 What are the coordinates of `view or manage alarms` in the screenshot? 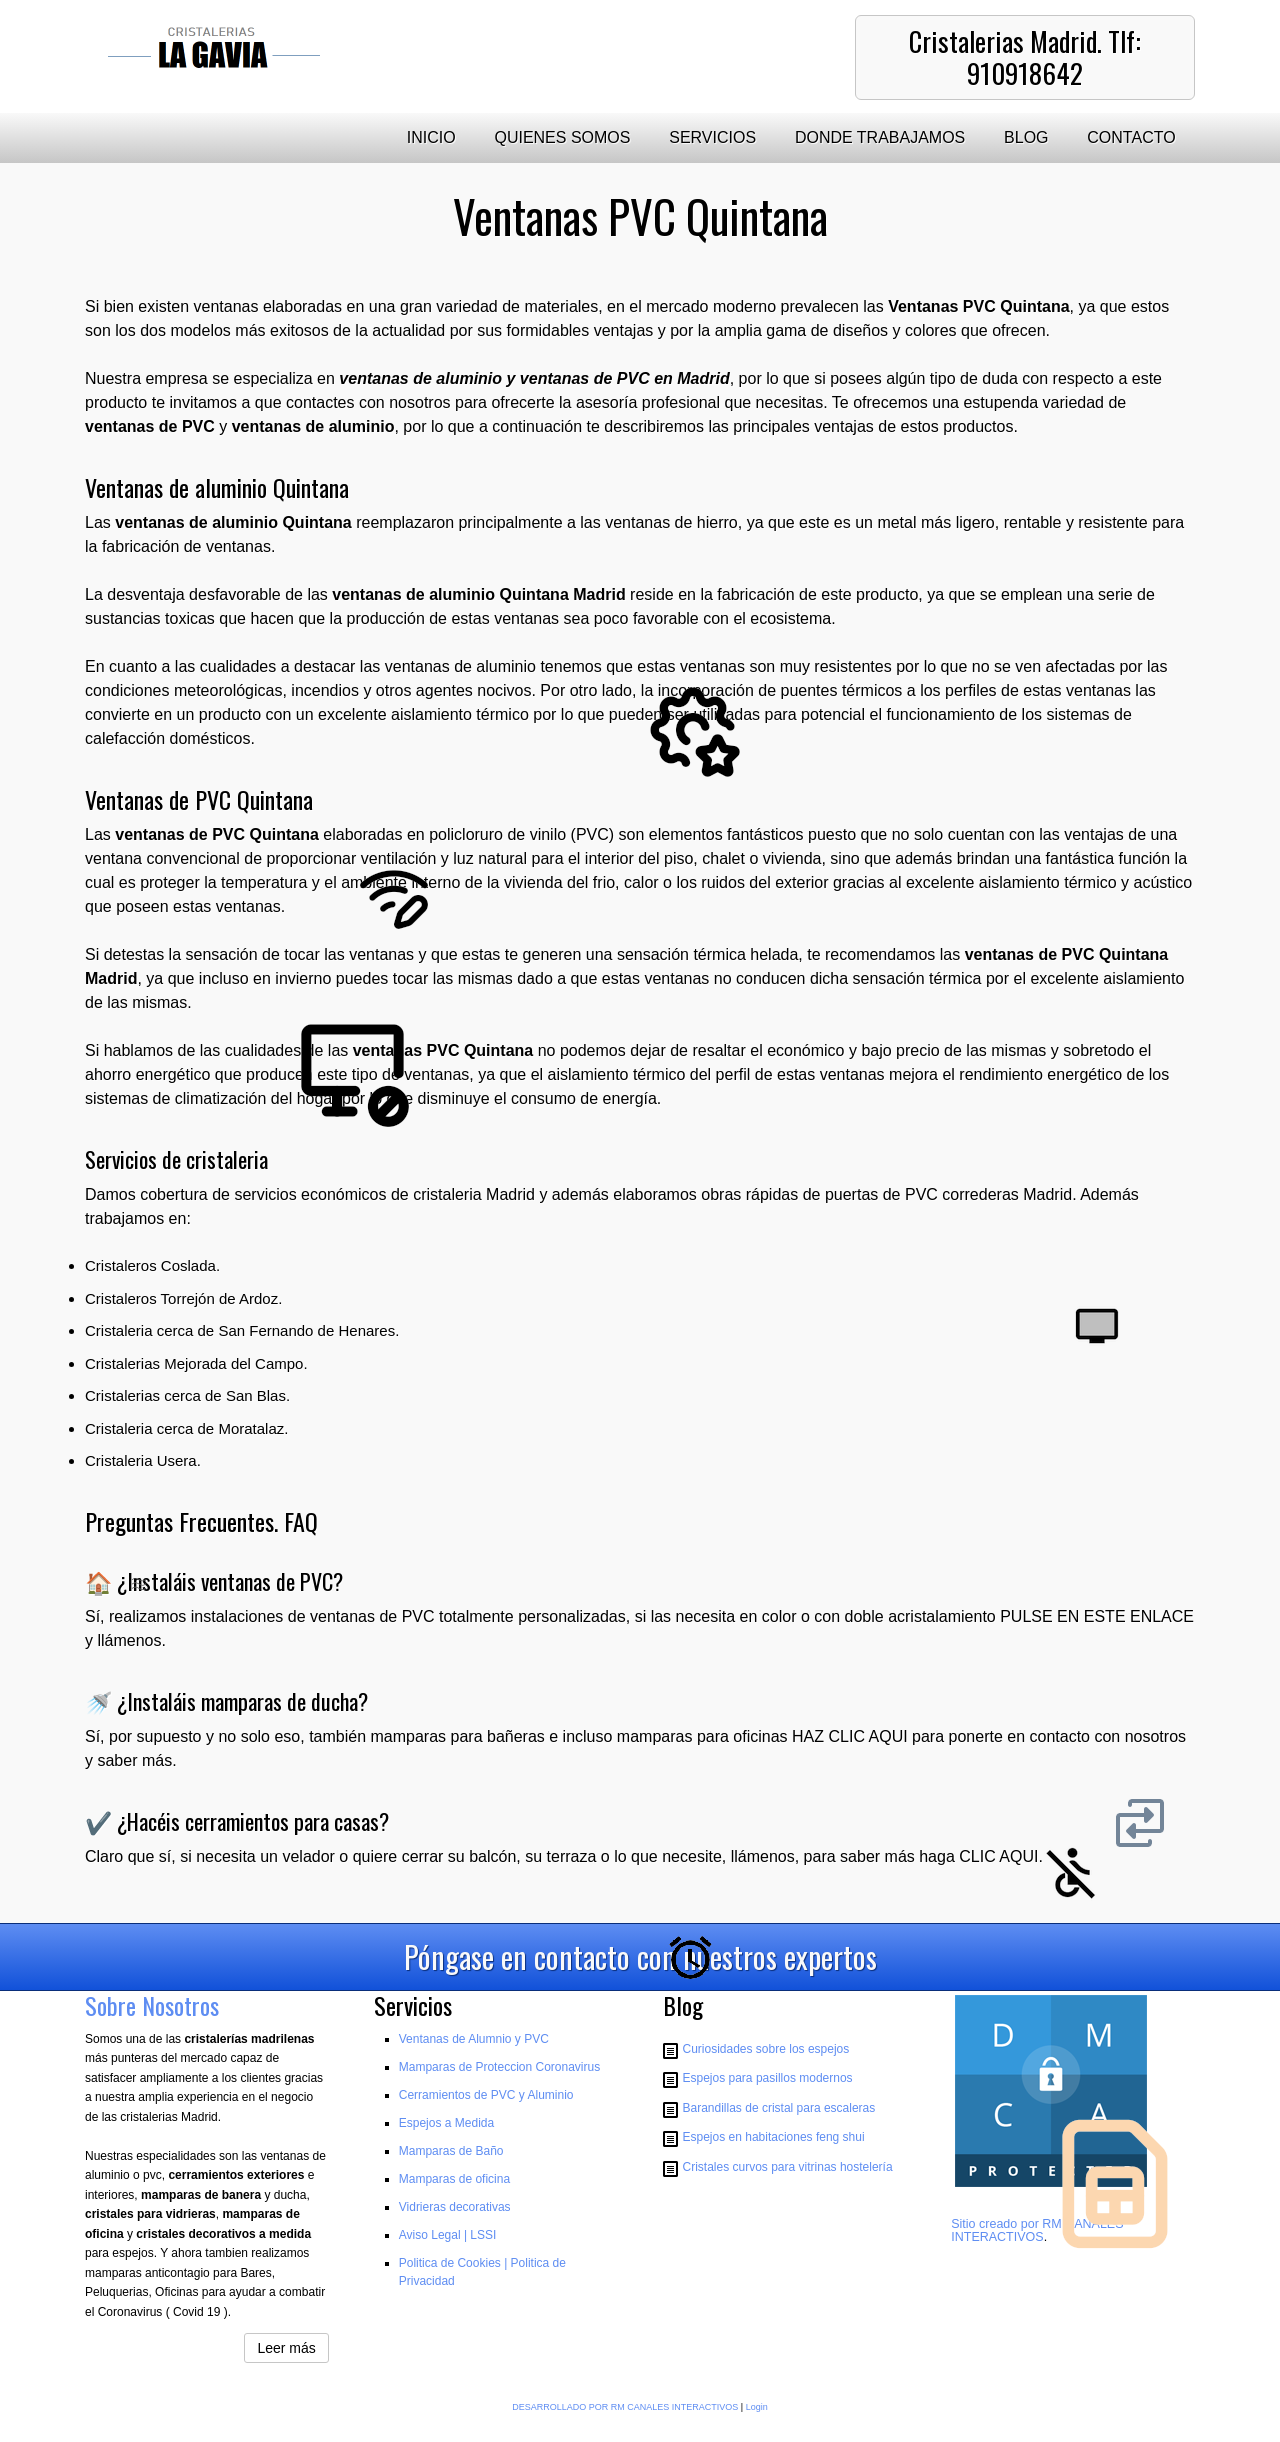 It's located at (690, 1957).